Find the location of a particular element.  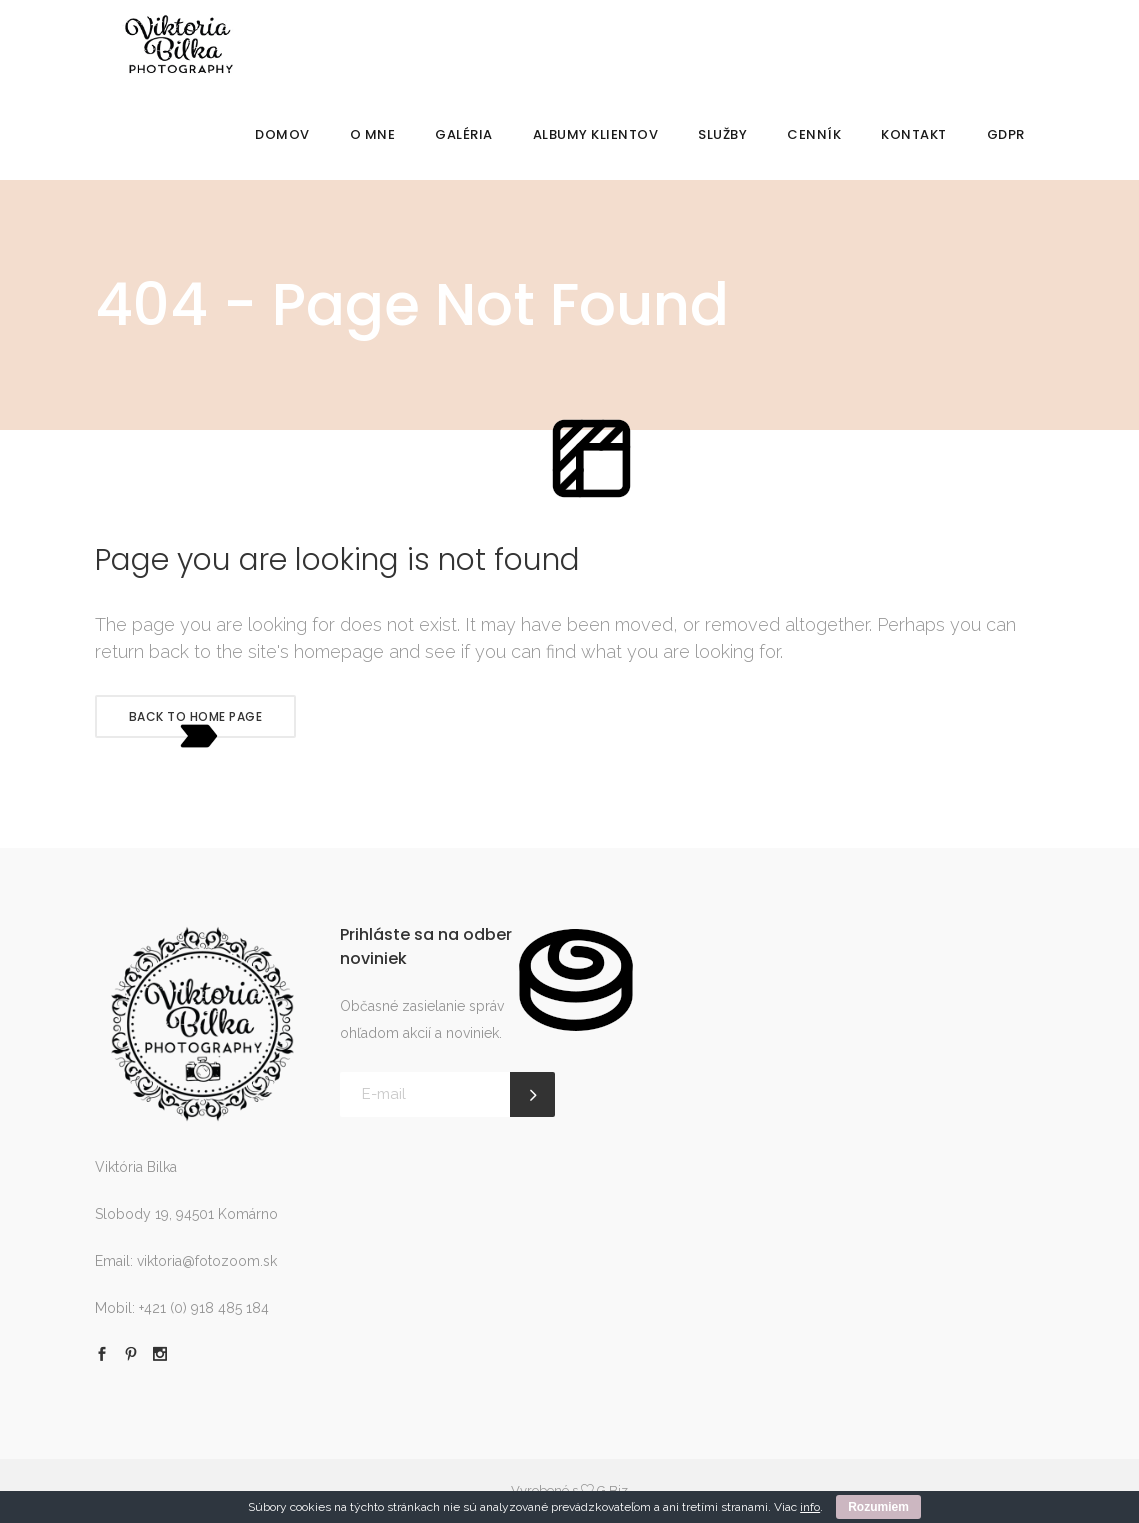

browse bakery or dessert options is located at coordinates (576, 980).